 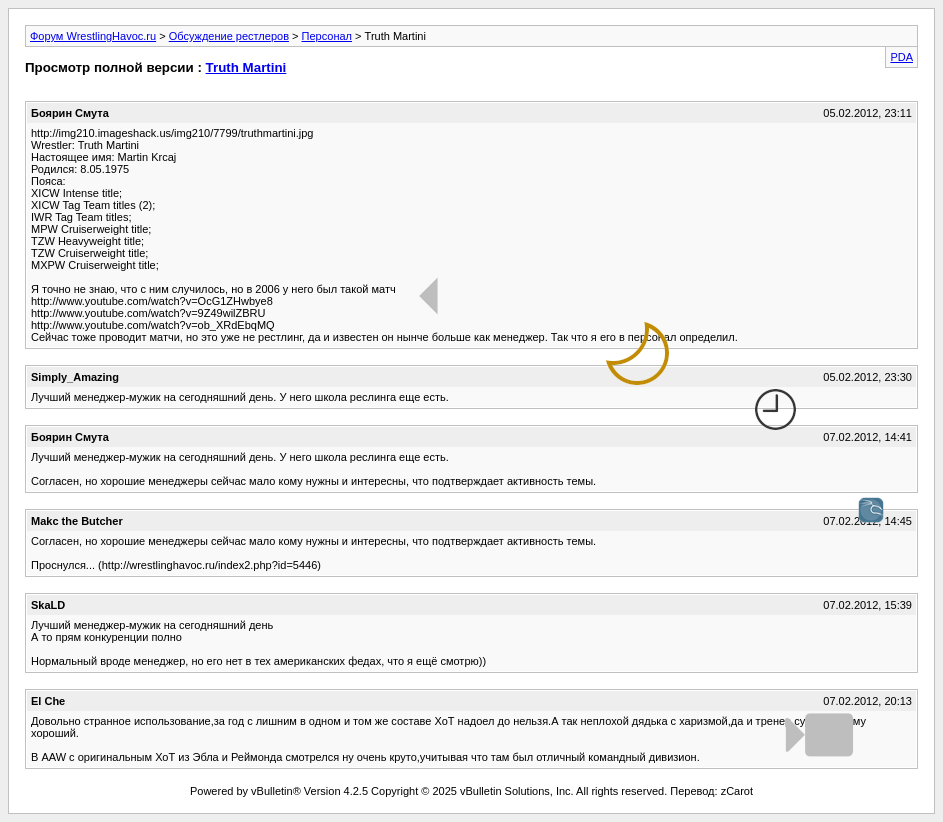 I want to click on access date and time settings, so click(x=775, y=409).